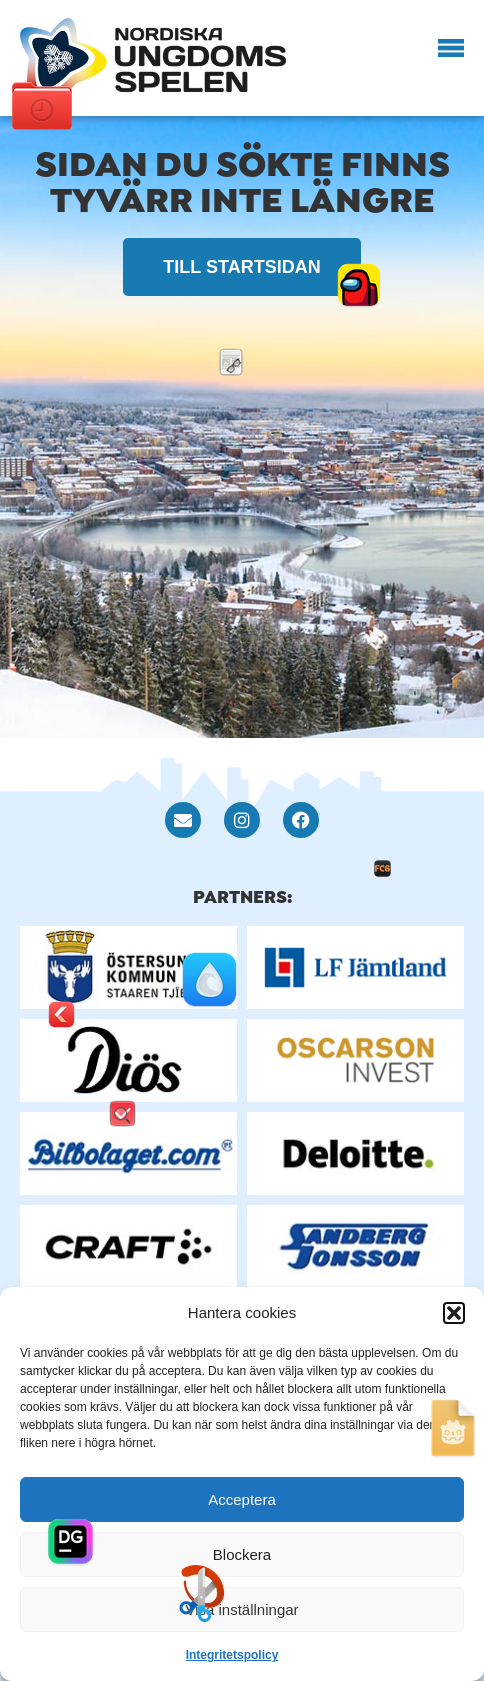  Describe the element at coordinates (70, 1541) in the screenshot. I see `open datagrip database ide` at that location.